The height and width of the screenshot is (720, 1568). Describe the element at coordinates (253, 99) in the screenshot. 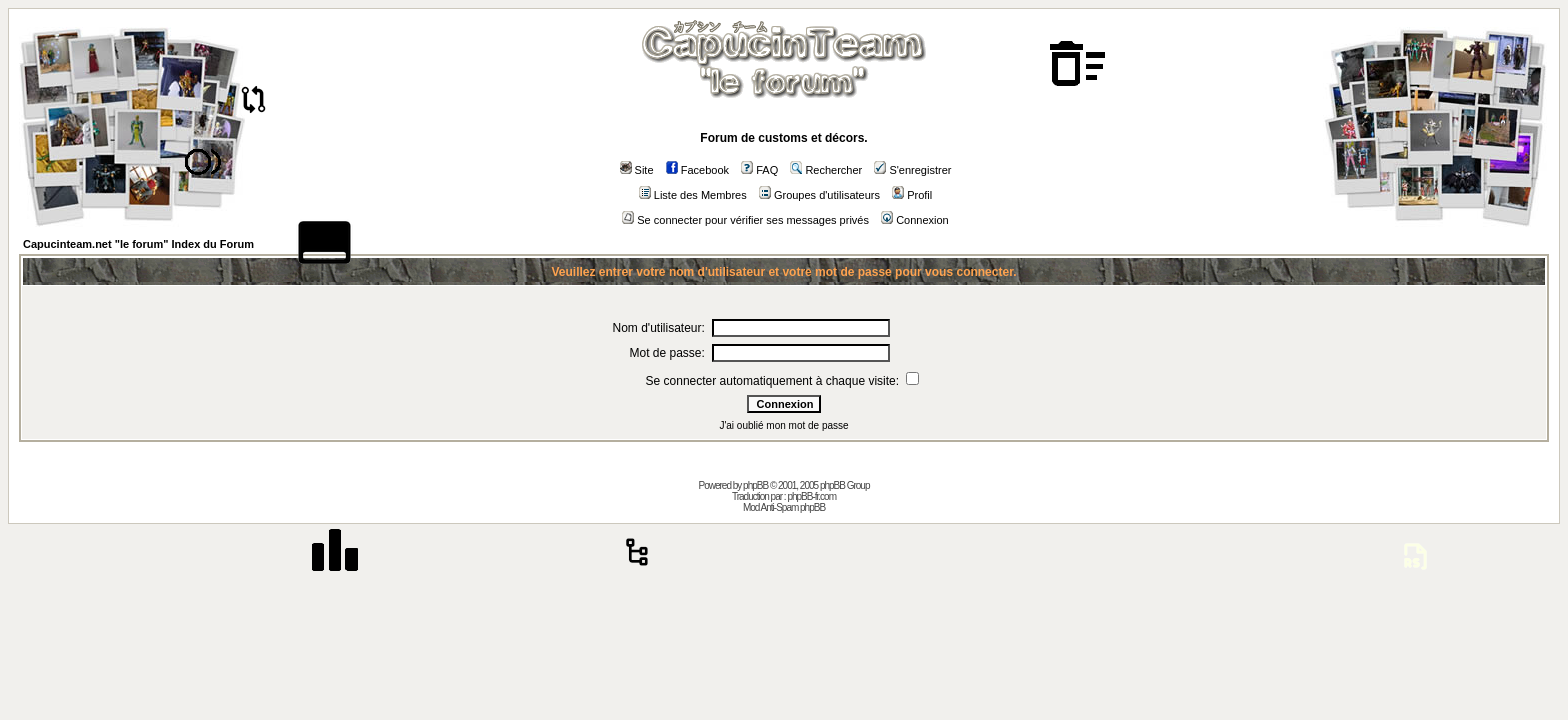

I see `compare branches or commits in version control` at that location.